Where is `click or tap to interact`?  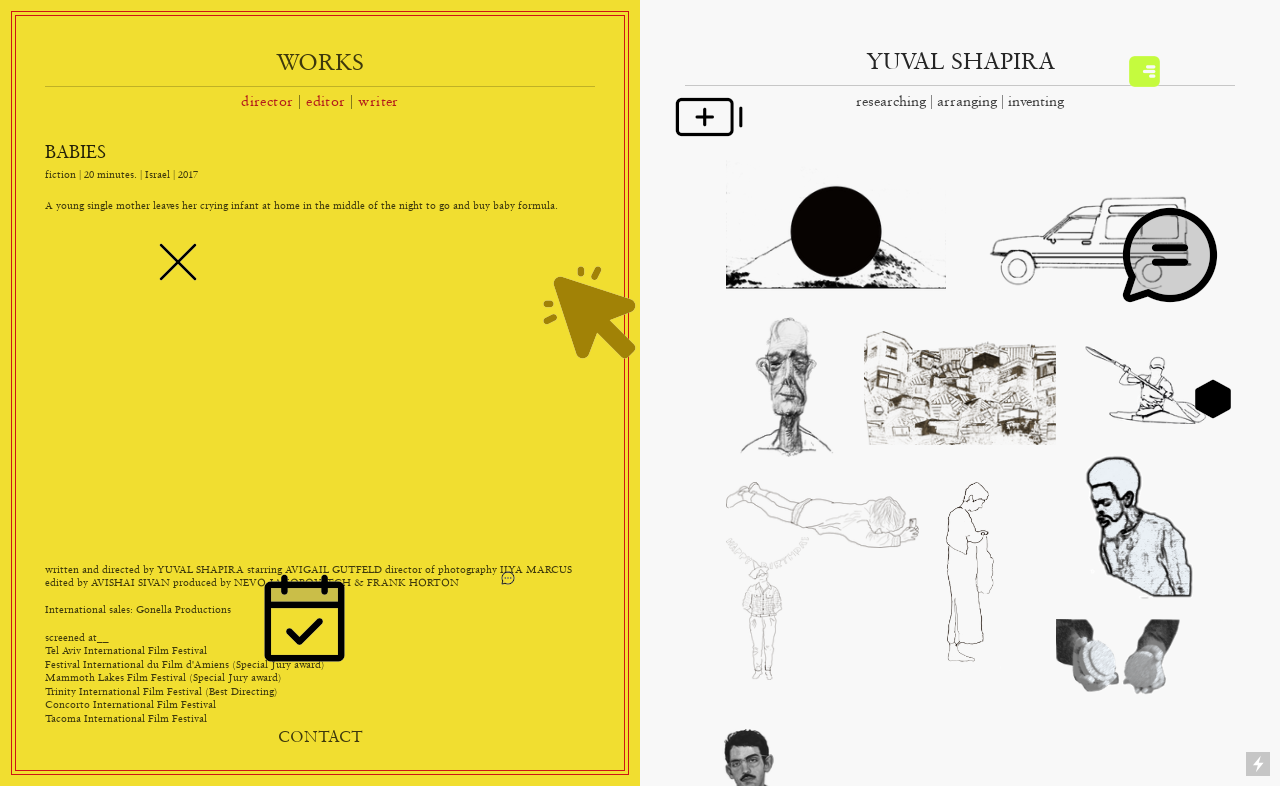
click or tap to interact is located at coordinates (594, 317).